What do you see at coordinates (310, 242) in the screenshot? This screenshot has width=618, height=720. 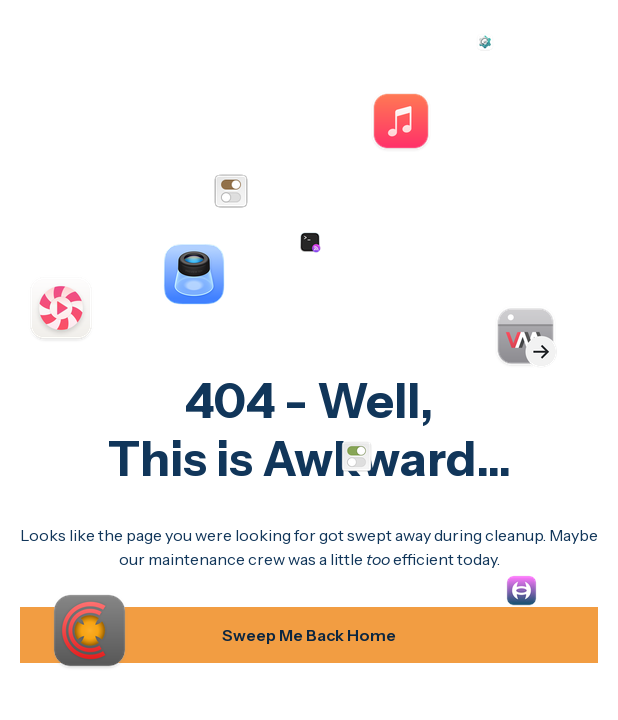 I see `open SecureCRT terminal emulator app` at bounding box center [310, 242].